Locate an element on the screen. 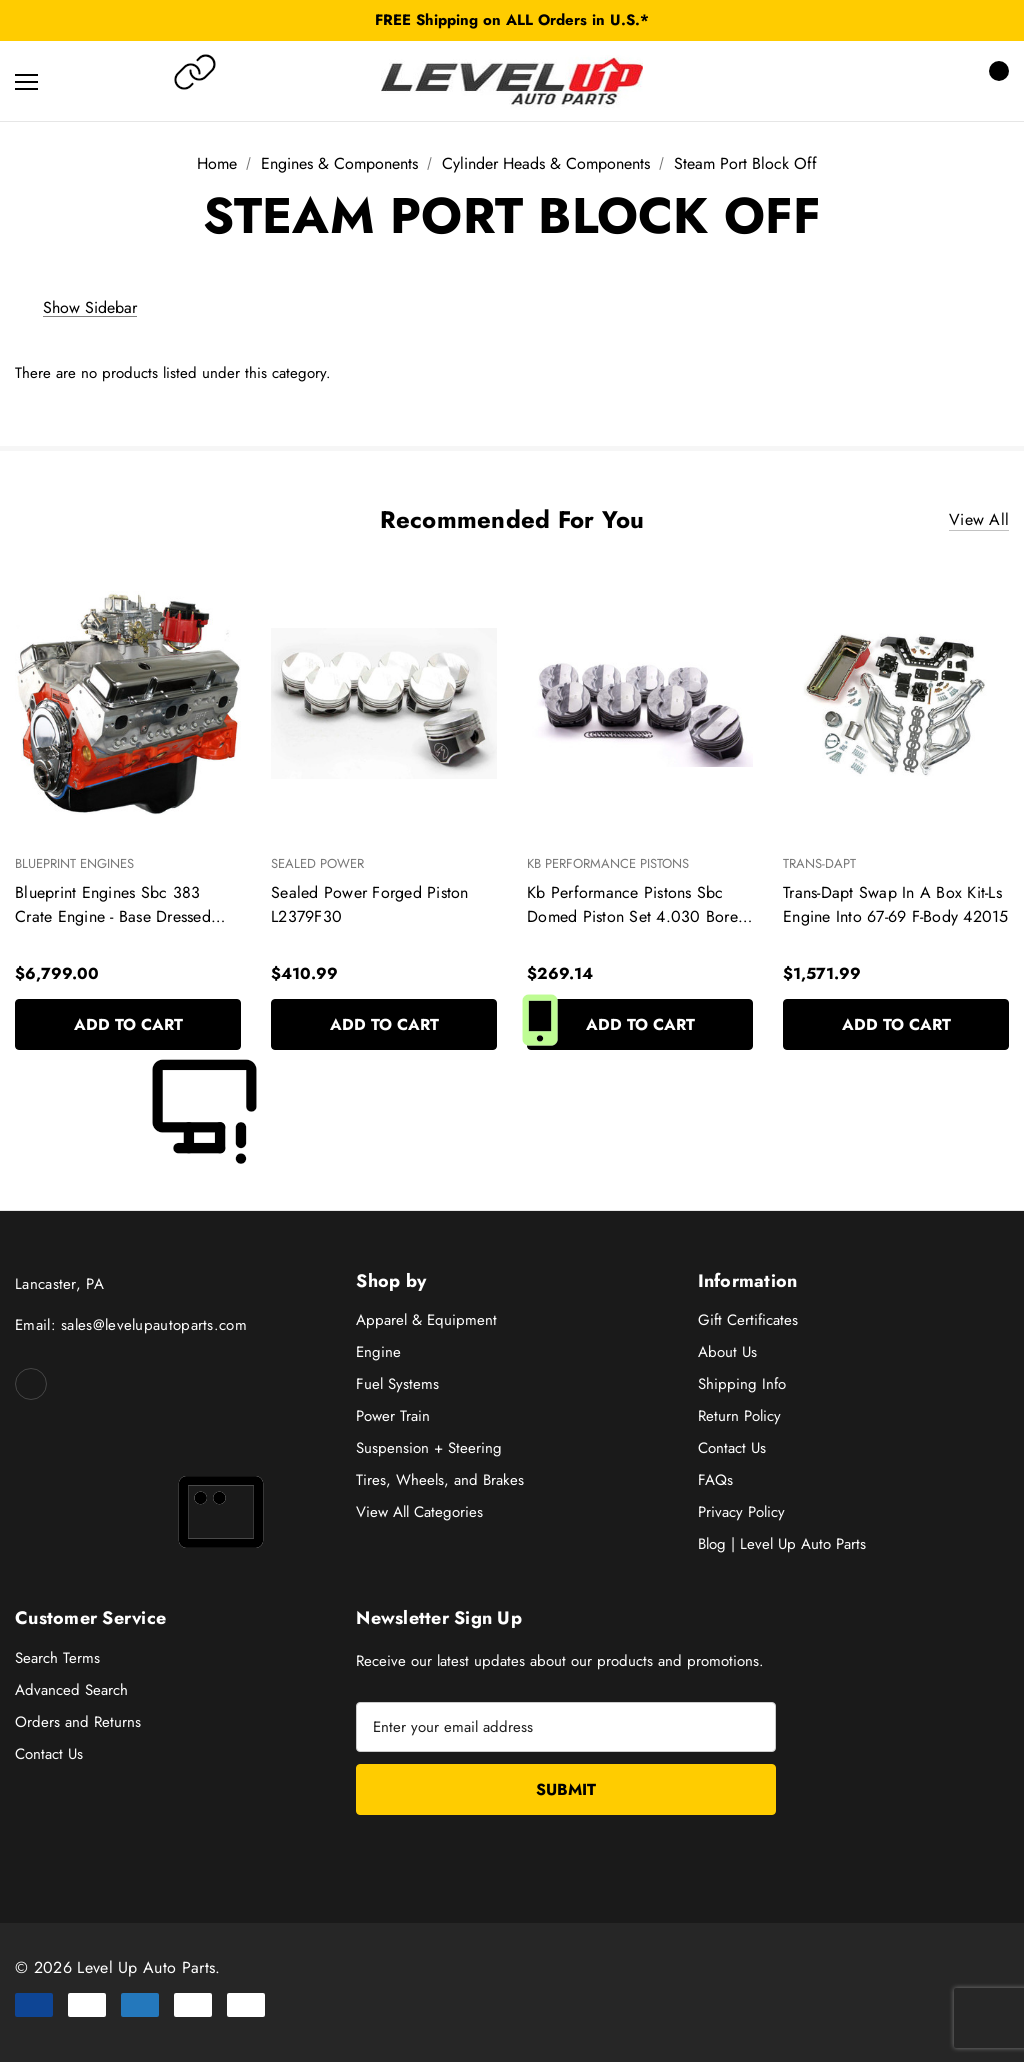 This screenshot has width=1024, height=2062. call or text from mobile device is located at coordinates (540, 1020).